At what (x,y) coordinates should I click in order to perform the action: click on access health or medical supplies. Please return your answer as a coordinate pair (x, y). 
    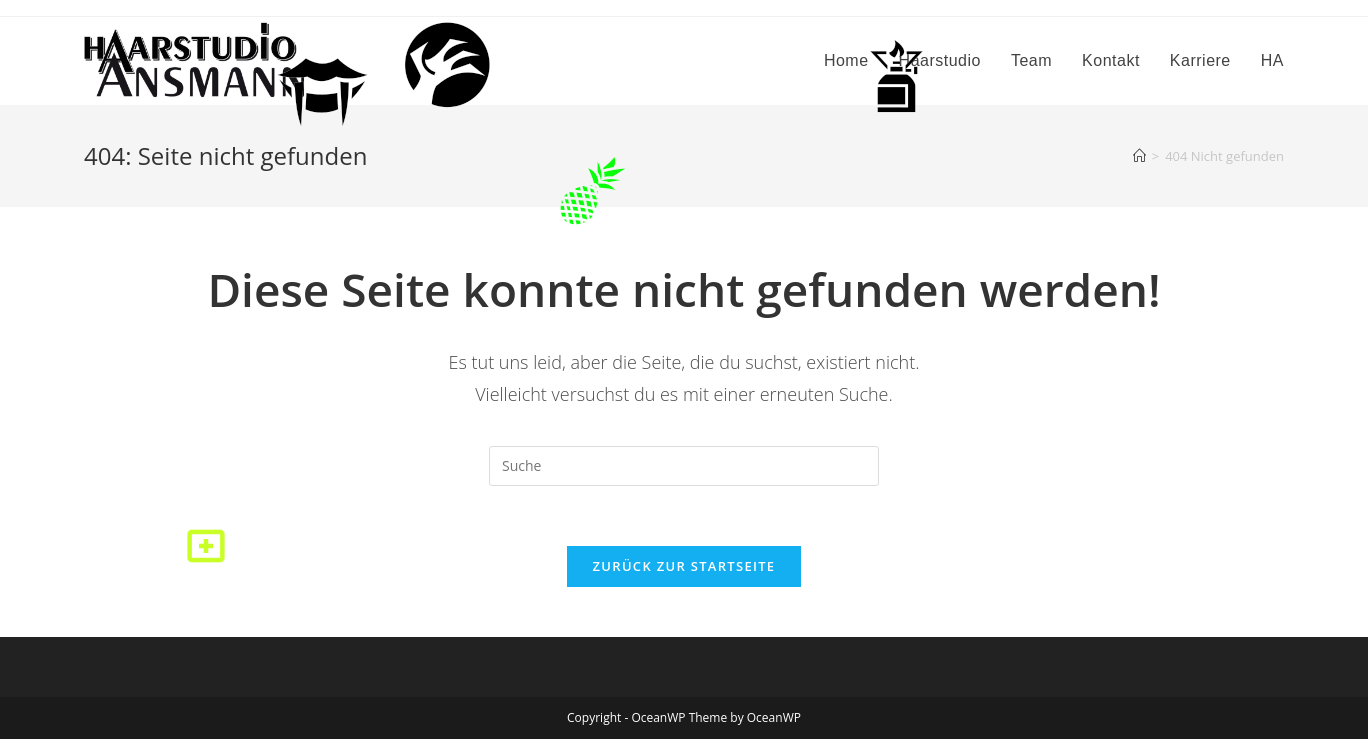
    Looking at the image, I should click on (206, 546).